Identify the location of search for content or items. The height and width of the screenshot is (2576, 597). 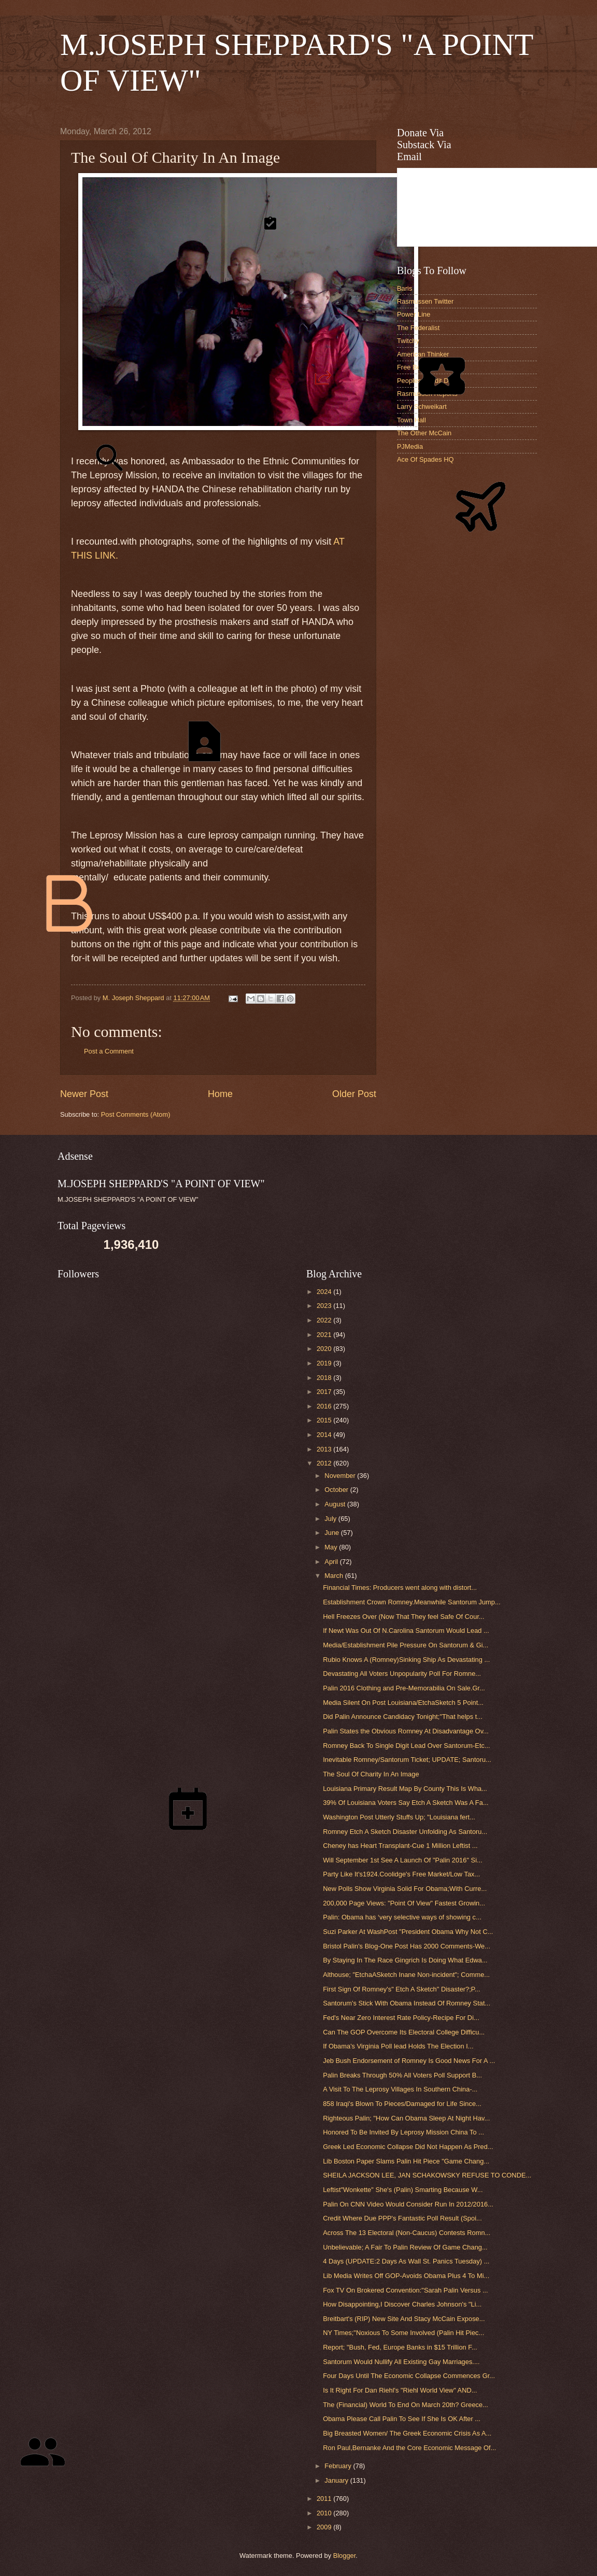
(110, 458).